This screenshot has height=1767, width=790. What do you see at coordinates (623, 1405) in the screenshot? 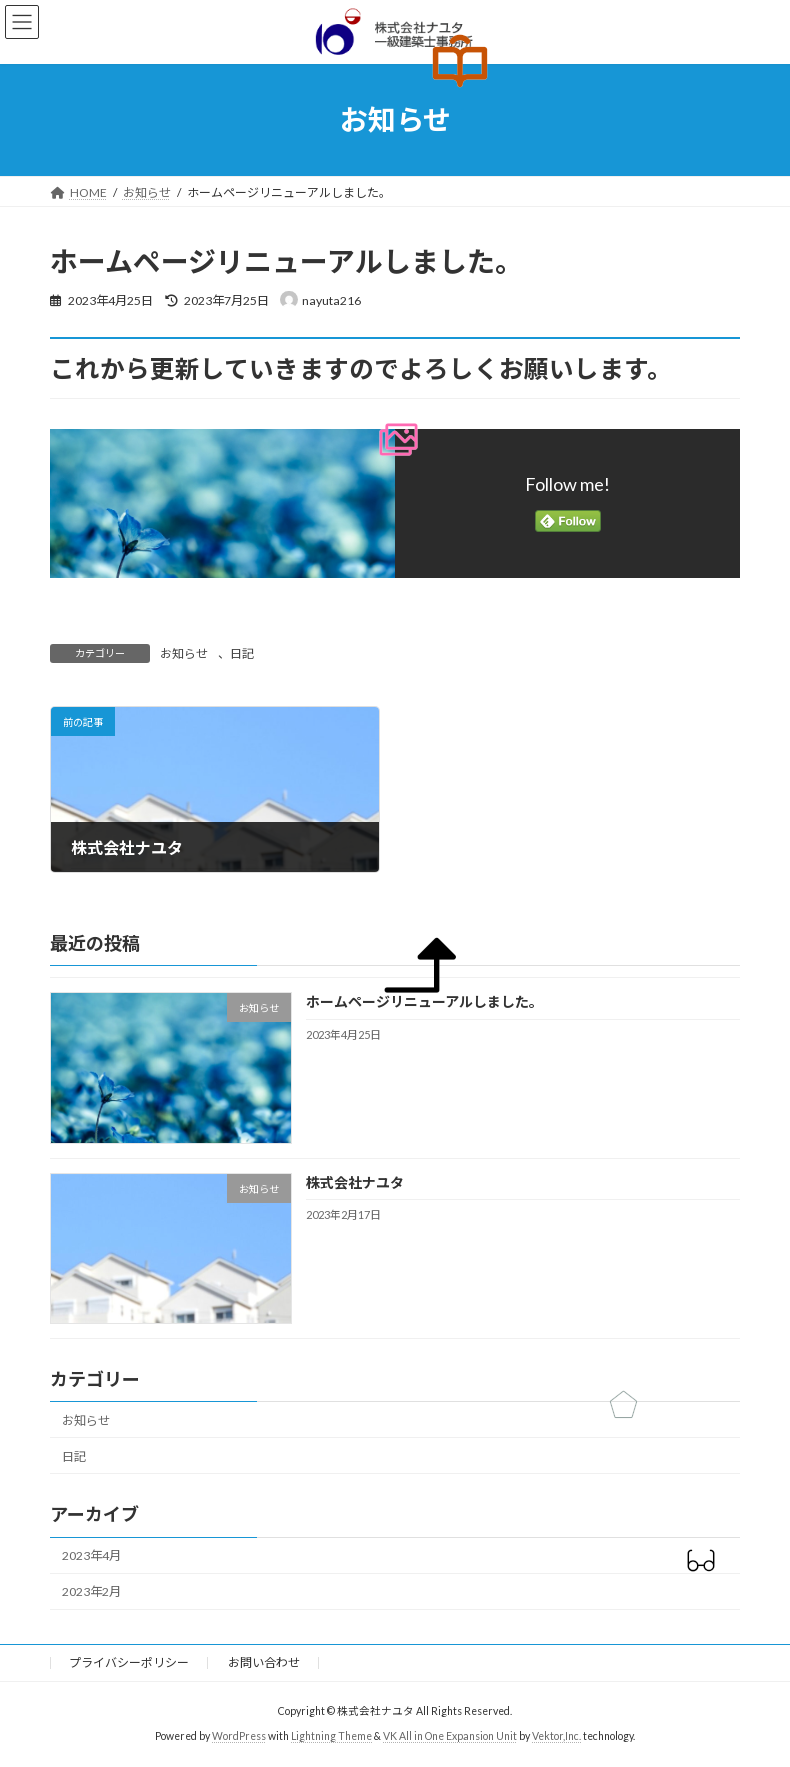
I see `a pentagon shape indicator` at bounding box center [623, 1405].